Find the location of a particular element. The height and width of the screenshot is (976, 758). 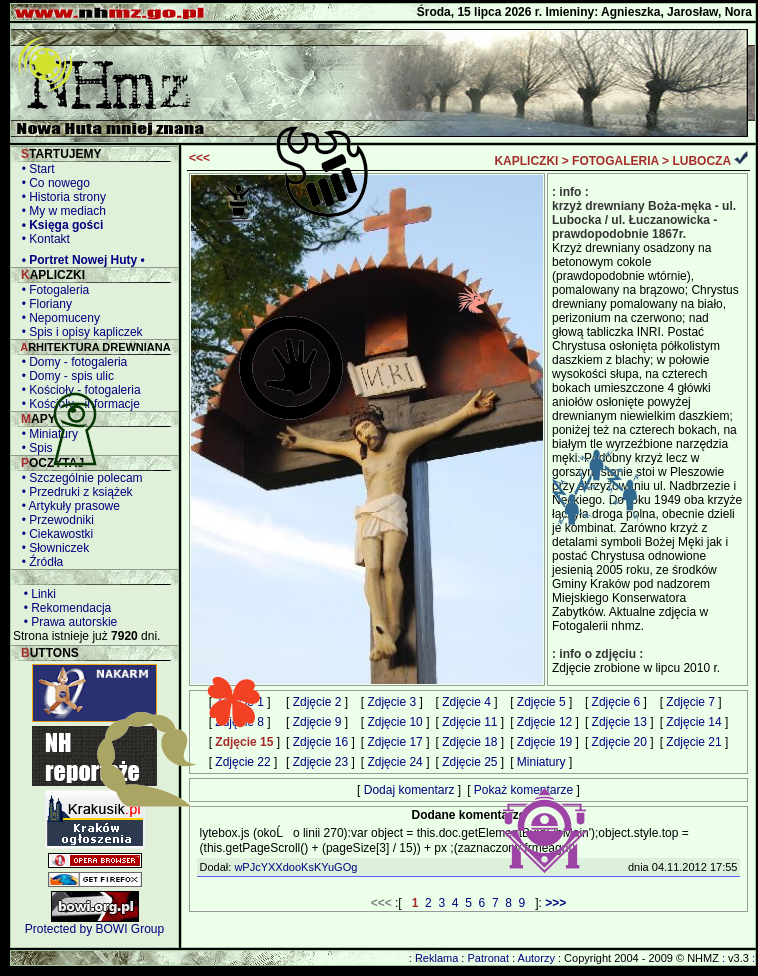

activate fire punch ability or attack is located at coordinates (322, 172).